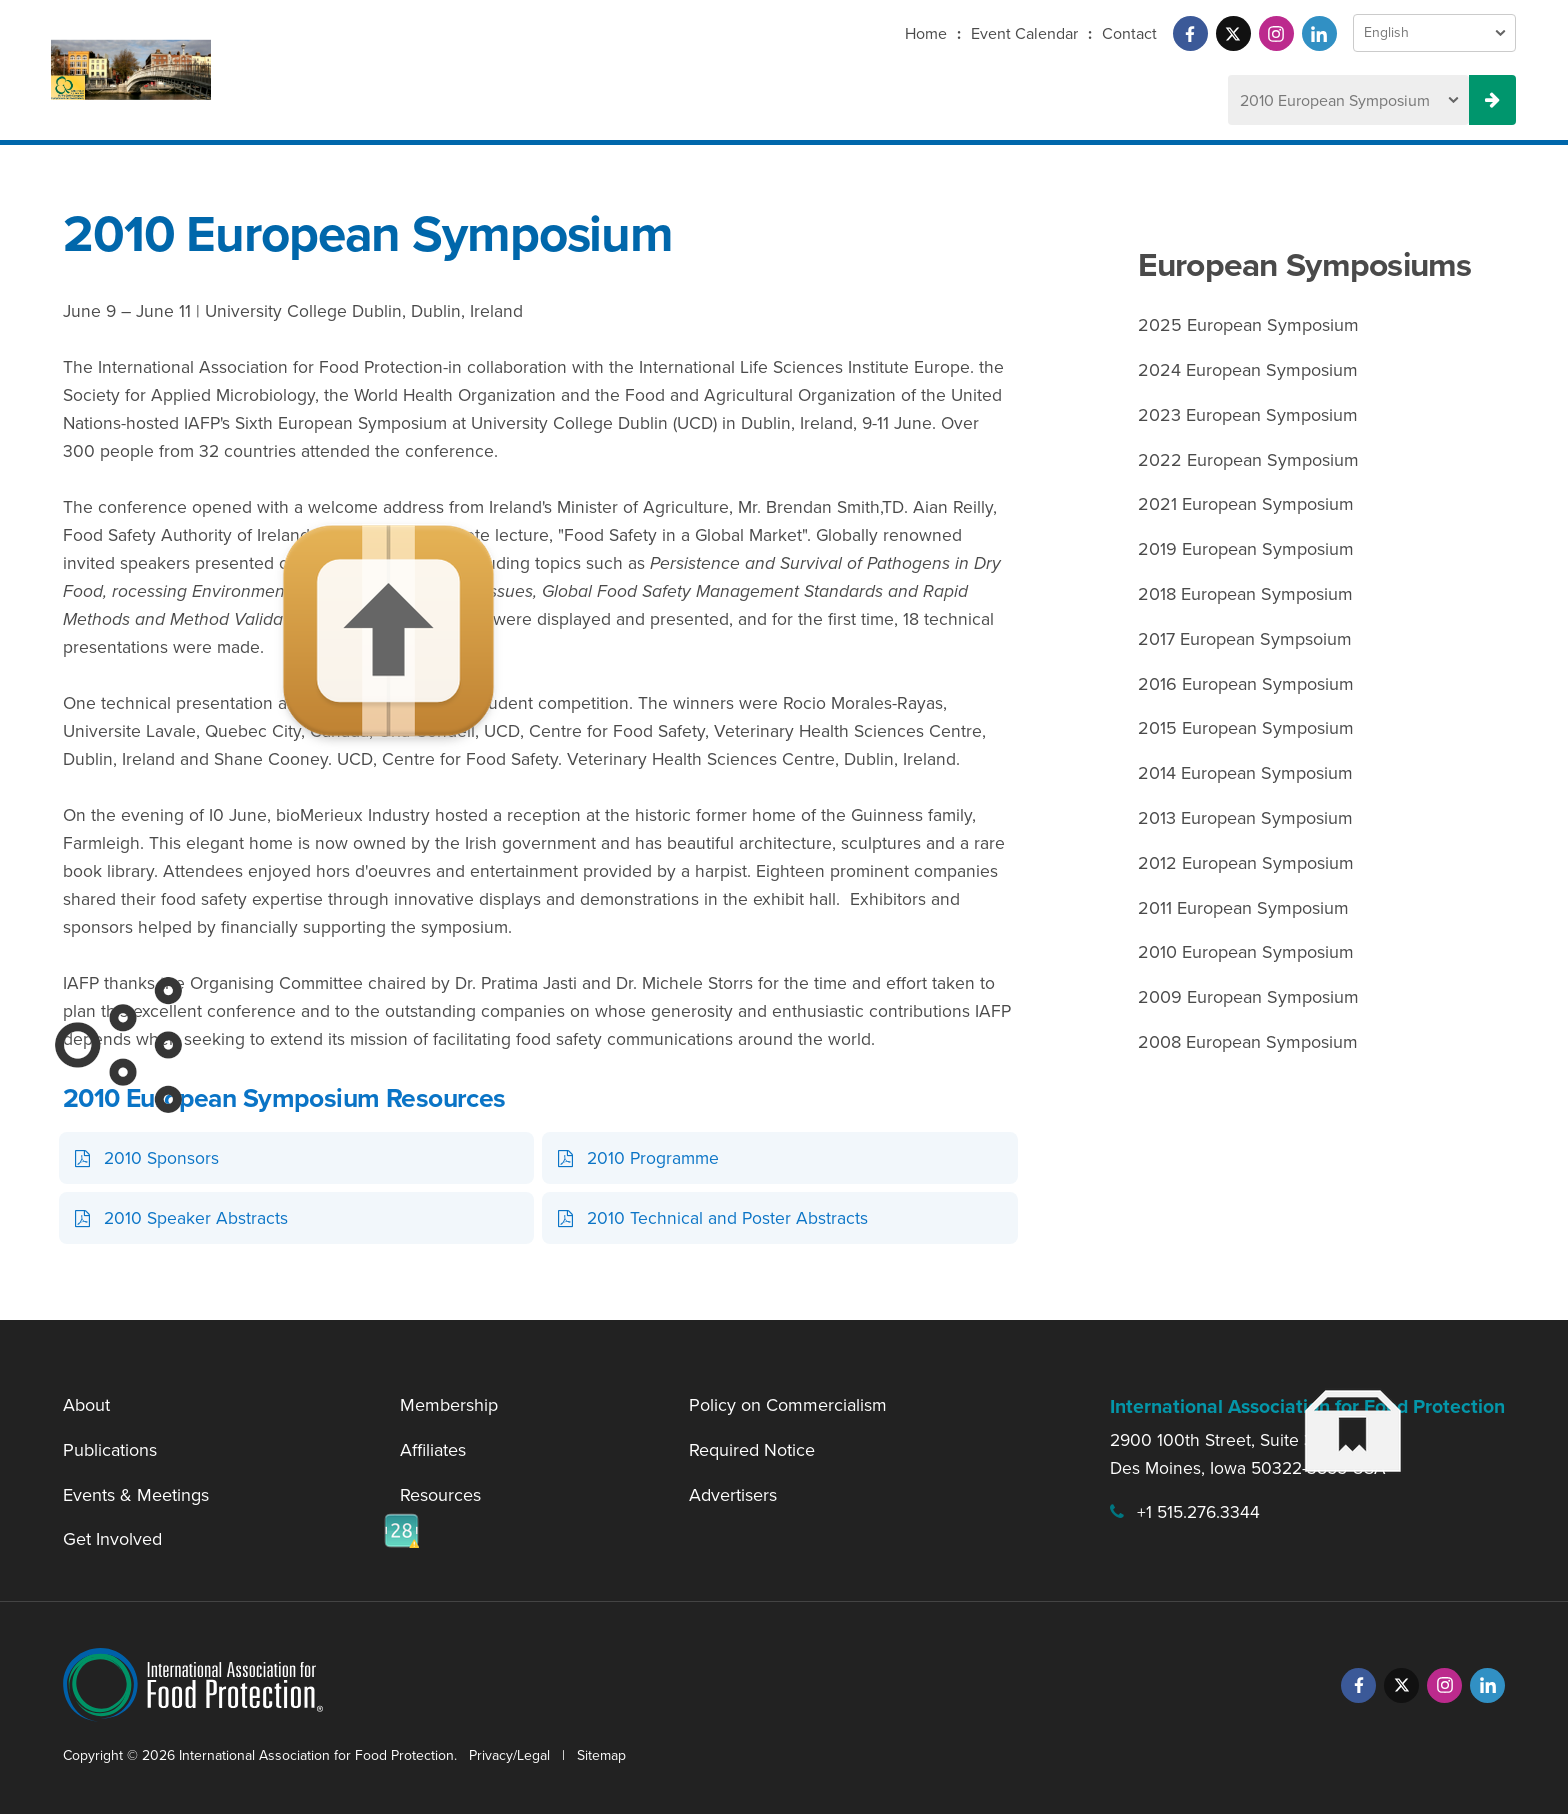 The height and width of the screenshot is (1814, 1568). Describe the element at coordinates (1352, 1417) in the screenshot. I see `software updates are currently paused or unavailable` at that location.